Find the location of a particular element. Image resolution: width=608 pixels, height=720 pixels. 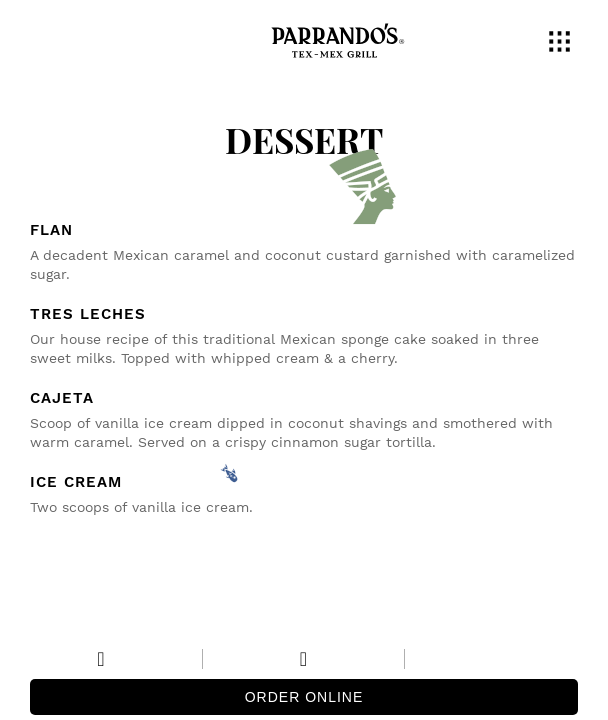

indicates a food item or meal in a cooking game is located at coordinates (229, 473).